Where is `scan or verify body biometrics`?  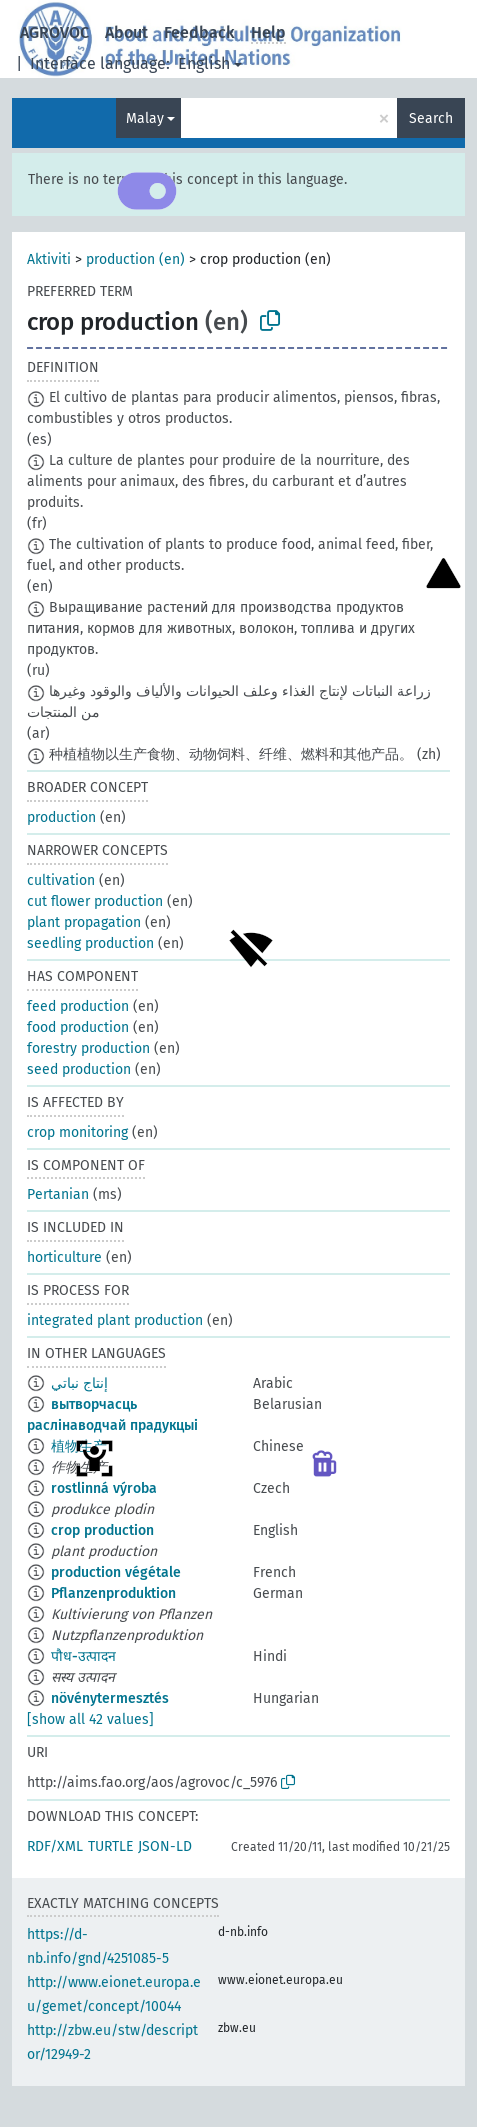 scan or verify body biometrics is located at coordinates (94, 1458).